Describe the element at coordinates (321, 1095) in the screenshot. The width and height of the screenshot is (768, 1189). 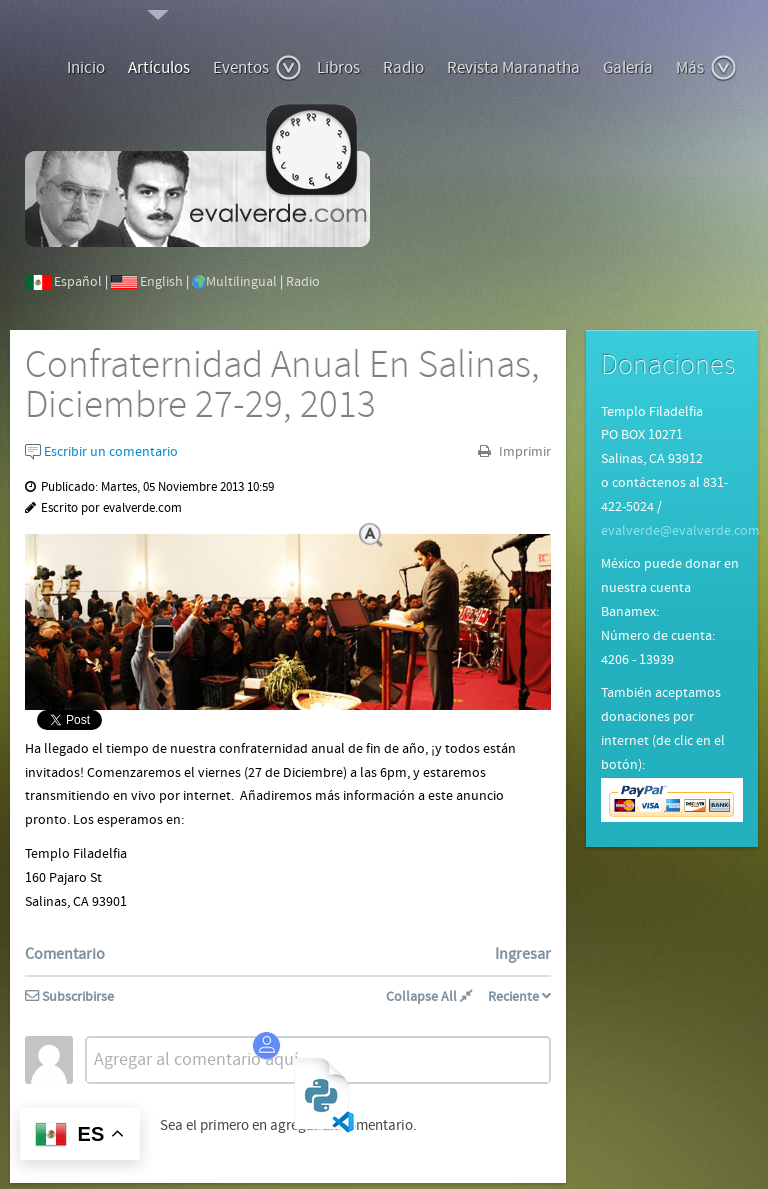
I see `open a python file in visual studio code` at that location.